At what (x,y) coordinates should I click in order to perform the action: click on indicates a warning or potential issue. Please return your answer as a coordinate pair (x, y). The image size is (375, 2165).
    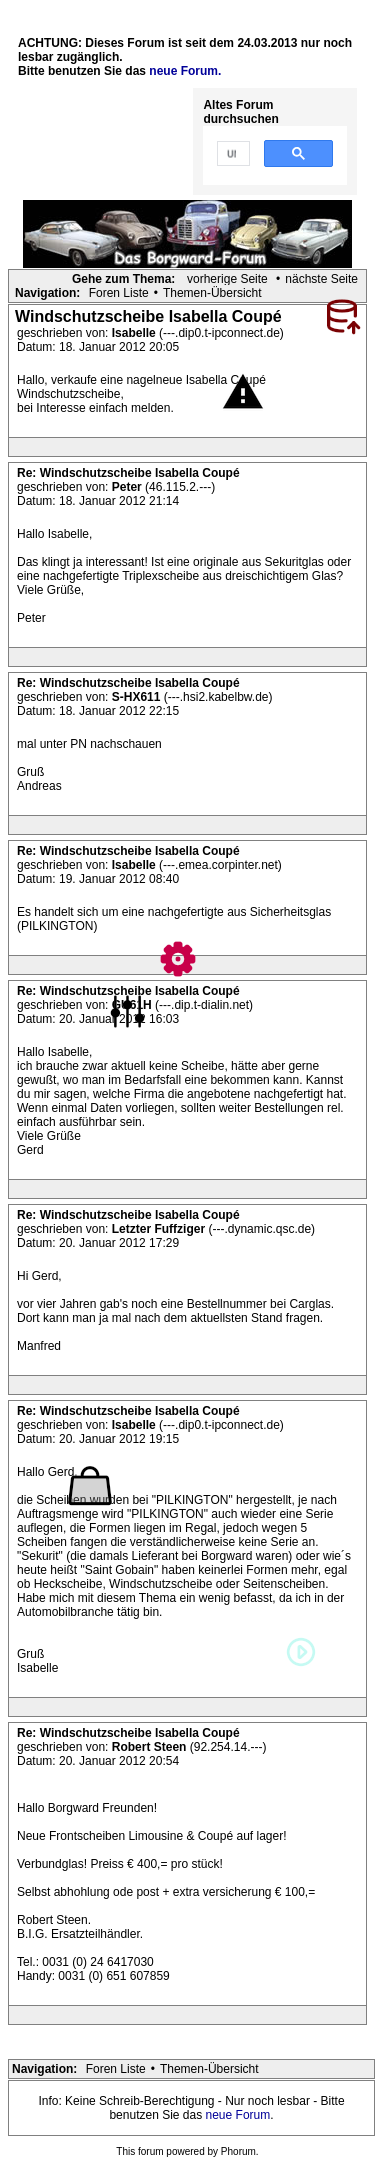
    Looking at the image, I should click on (243, 392).